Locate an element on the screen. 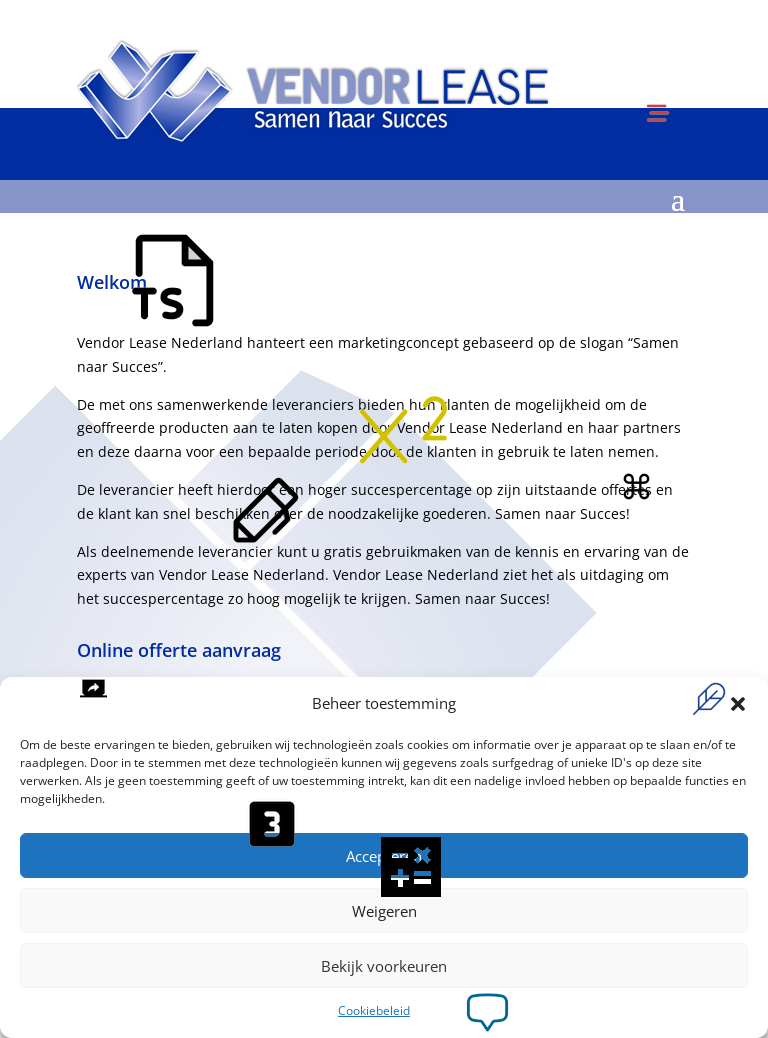  step 3 in a multi-step process is located at coordinates (272, 824).